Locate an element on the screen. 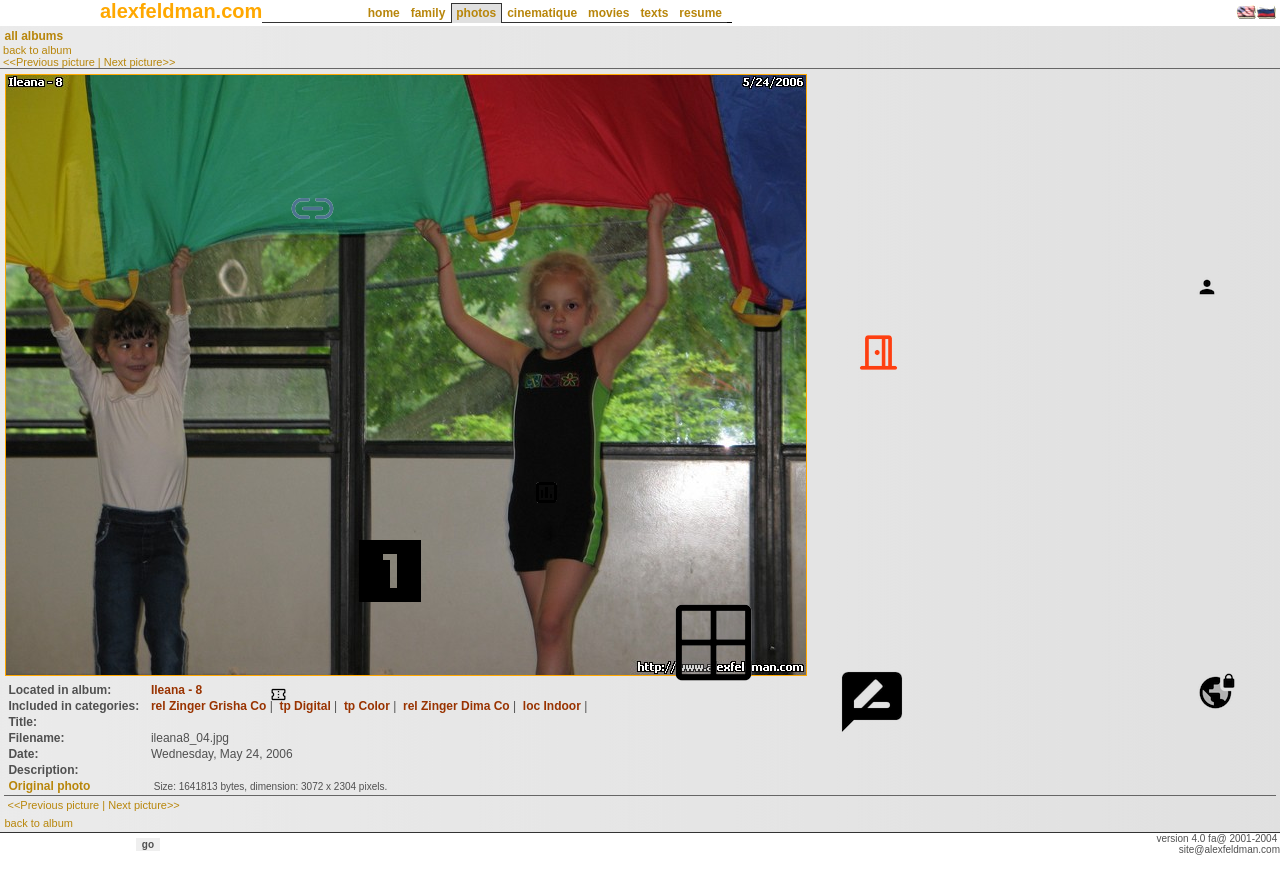 The height and width of the screenshot is (871, 1280). select option one or first item is located at coordinates (390, 571).